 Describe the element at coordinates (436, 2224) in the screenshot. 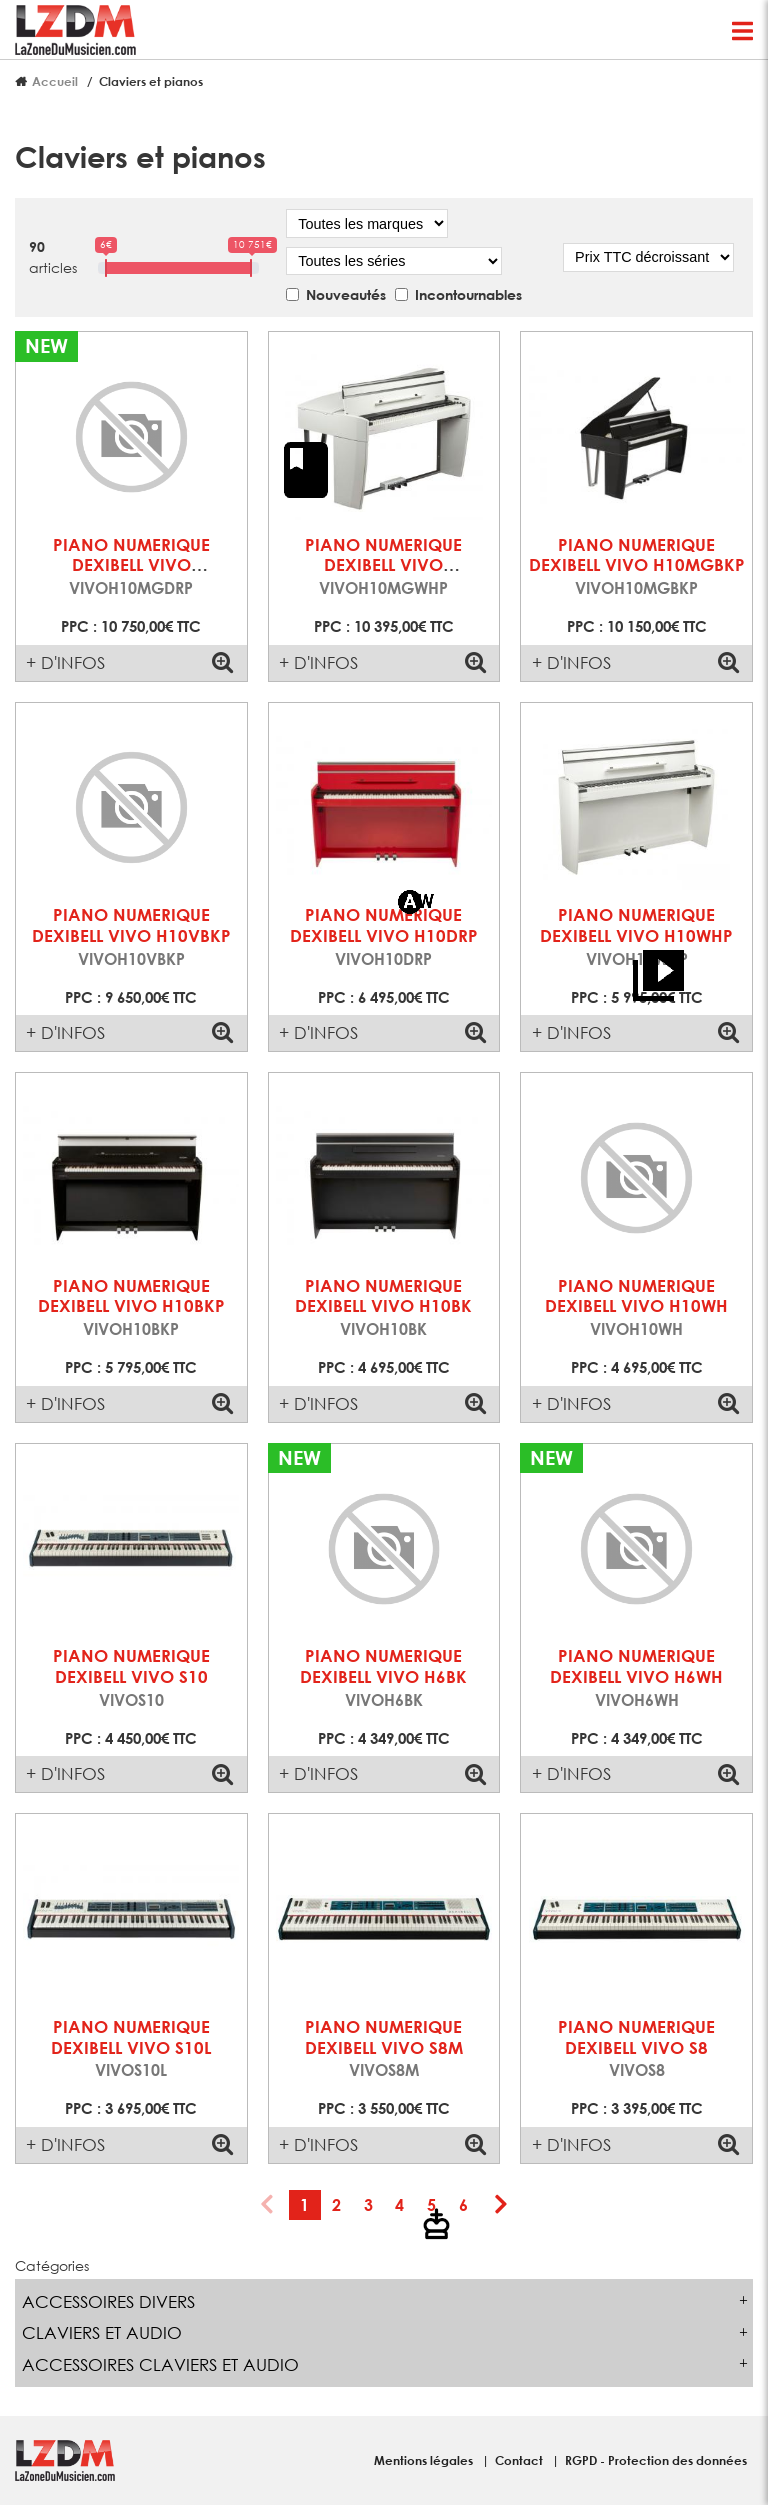

I see `play or access chess game` at that location.